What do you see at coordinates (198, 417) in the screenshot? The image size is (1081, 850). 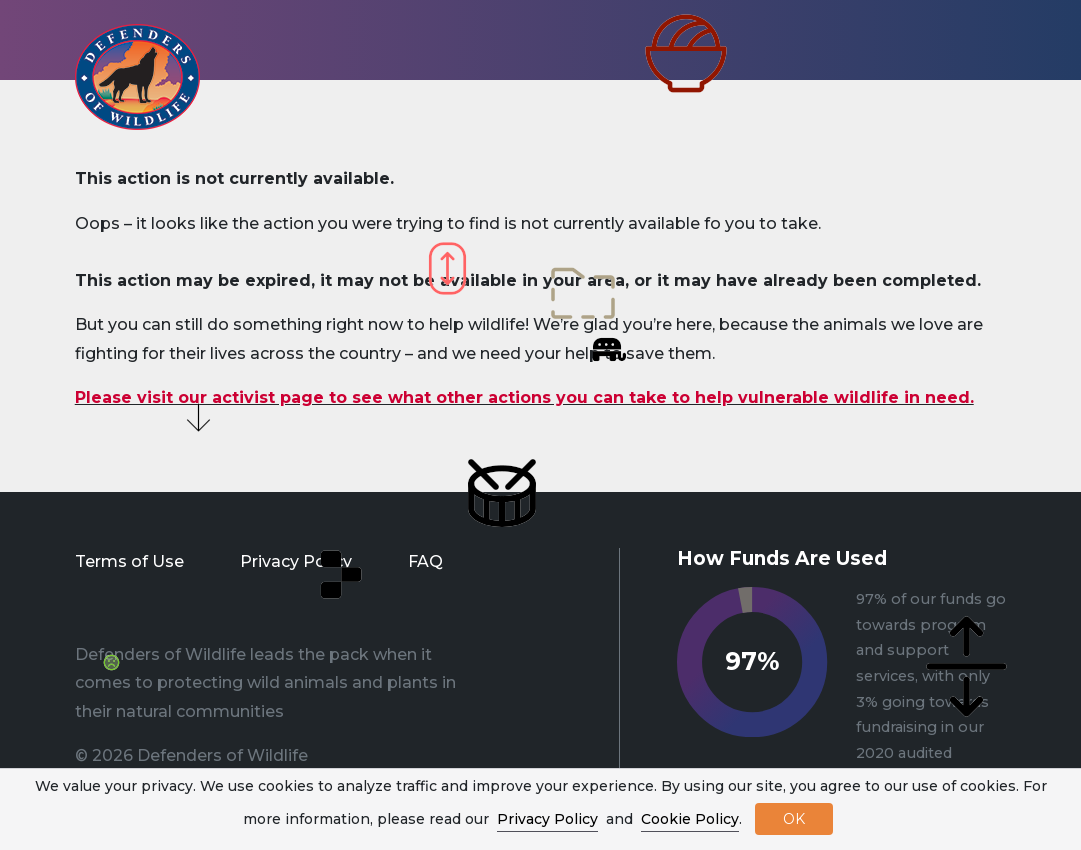 I see `scroll down or view more content` at bounding box center [198, 417].